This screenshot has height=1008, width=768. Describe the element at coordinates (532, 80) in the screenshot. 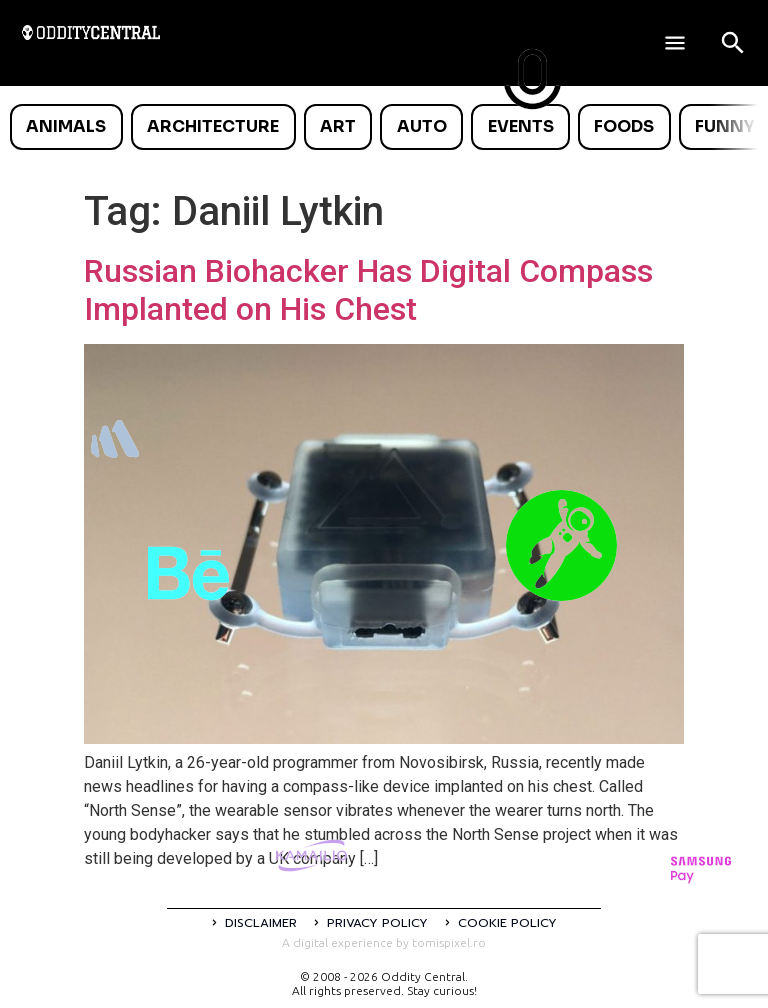

I see `tap to start voice recording` at that location.